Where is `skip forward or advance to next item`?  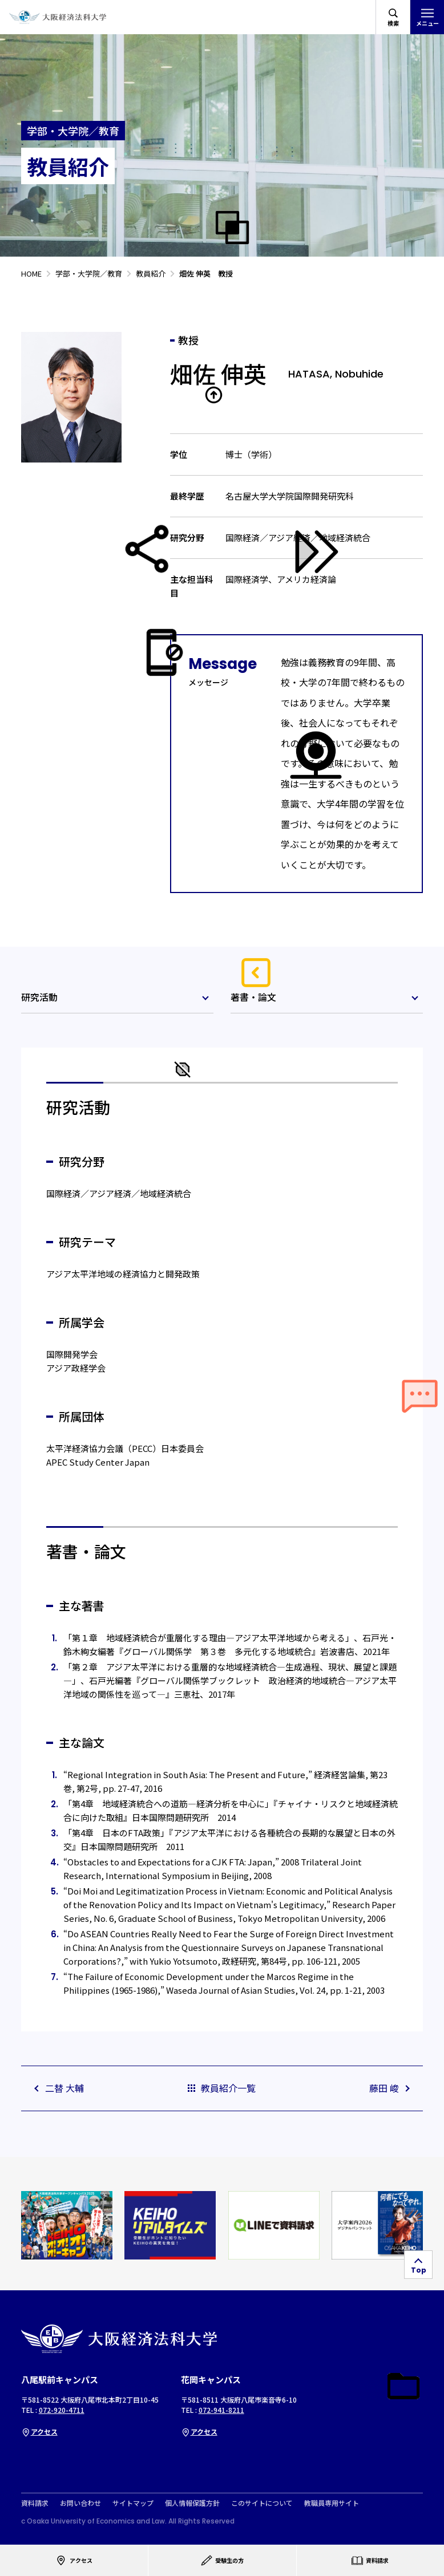 skip forward or advance to next item is located at coordinates (314, 551).